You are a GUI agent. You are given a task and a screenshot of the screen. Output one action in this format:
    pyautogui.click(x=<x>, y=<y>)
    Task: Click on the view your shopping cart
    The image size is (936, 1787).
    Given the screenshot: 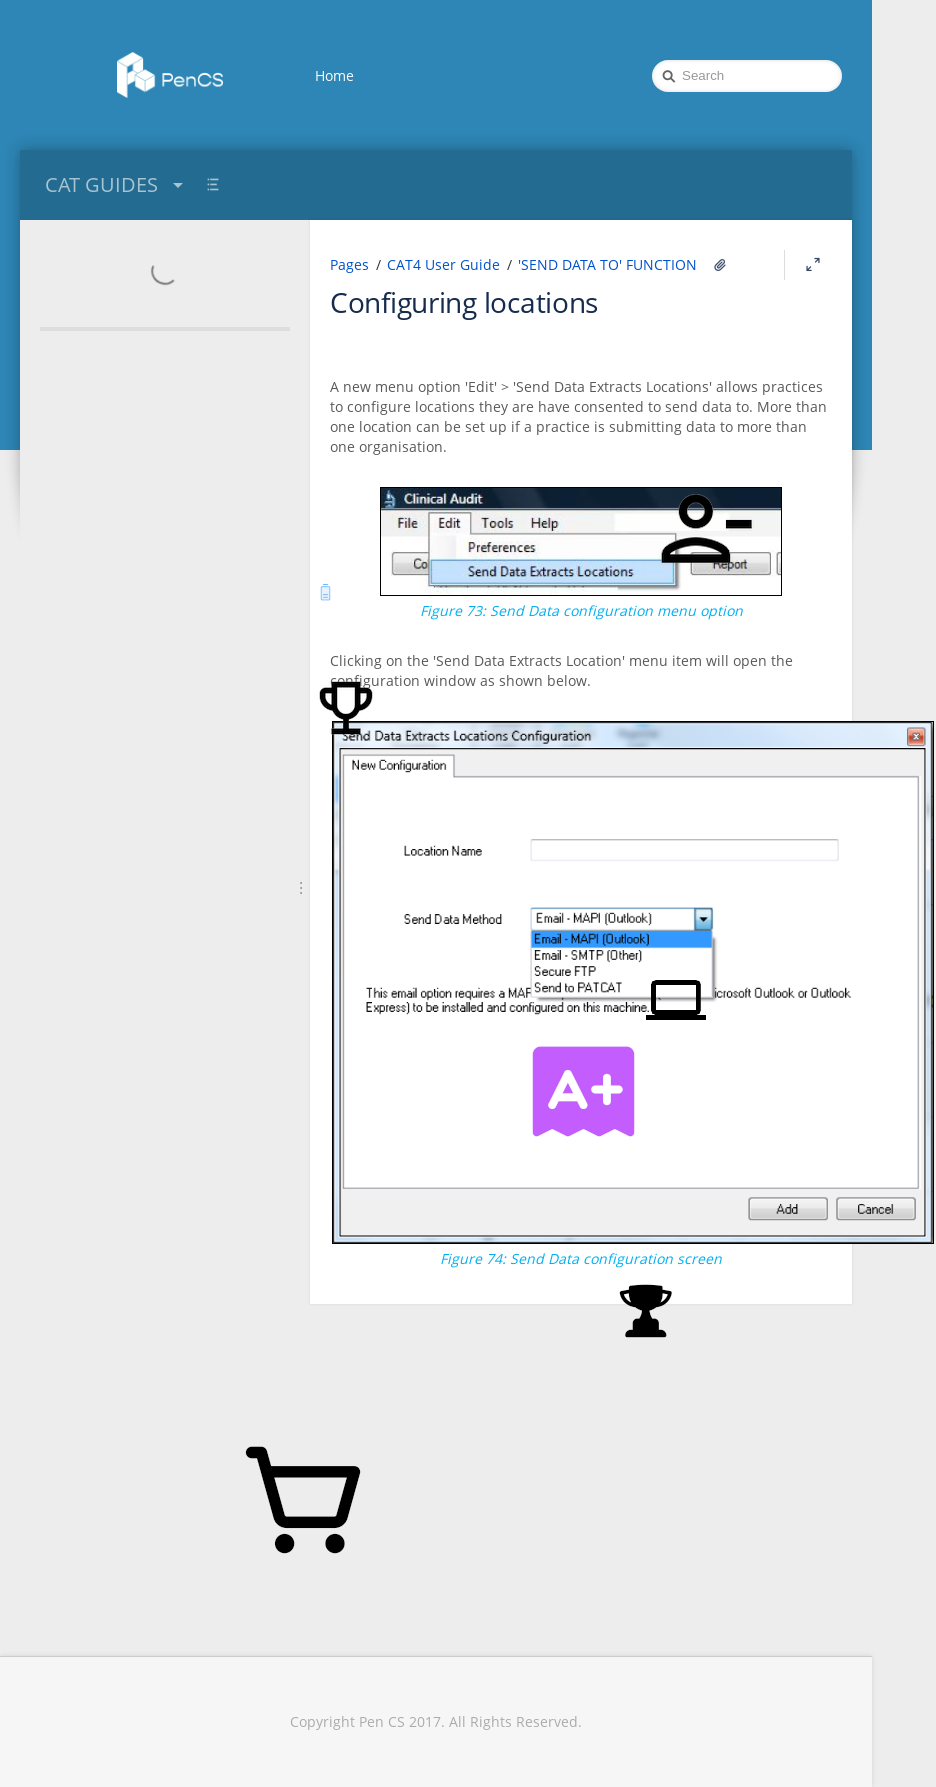 What is the action you would take?
    pyautogui.click(x=304, y=1499)
    